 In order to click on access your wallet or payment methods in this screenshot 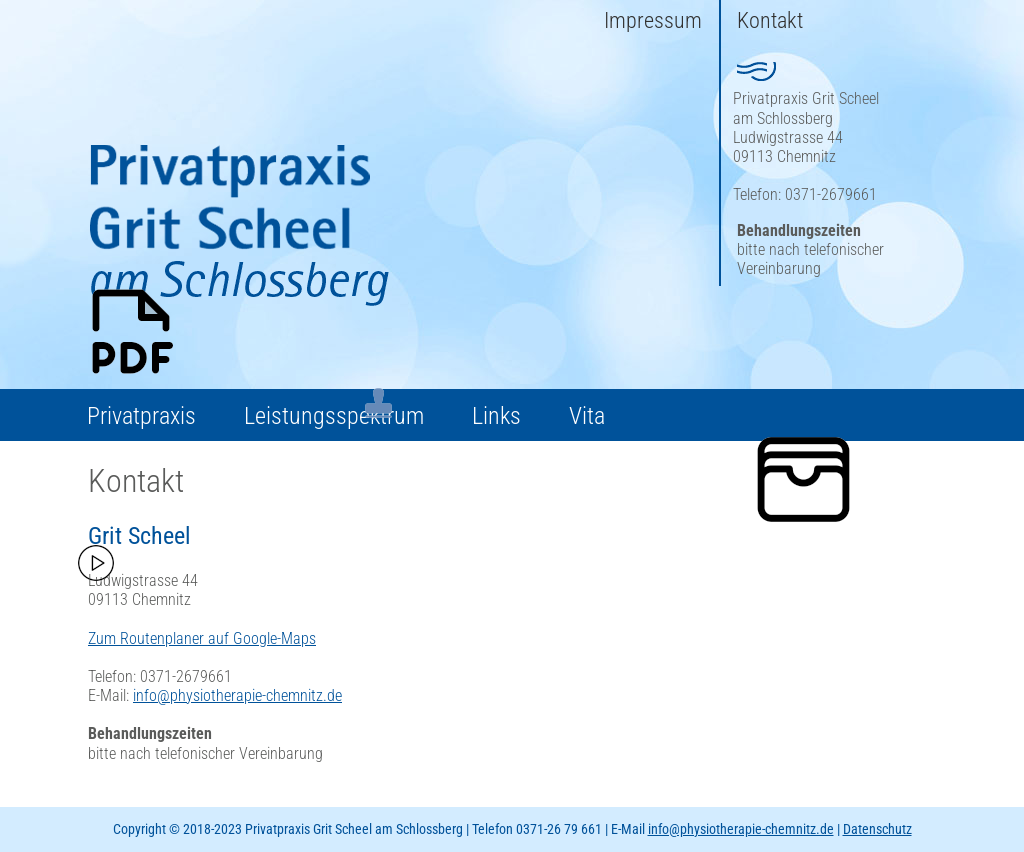, I will do `click(803, 479)`.